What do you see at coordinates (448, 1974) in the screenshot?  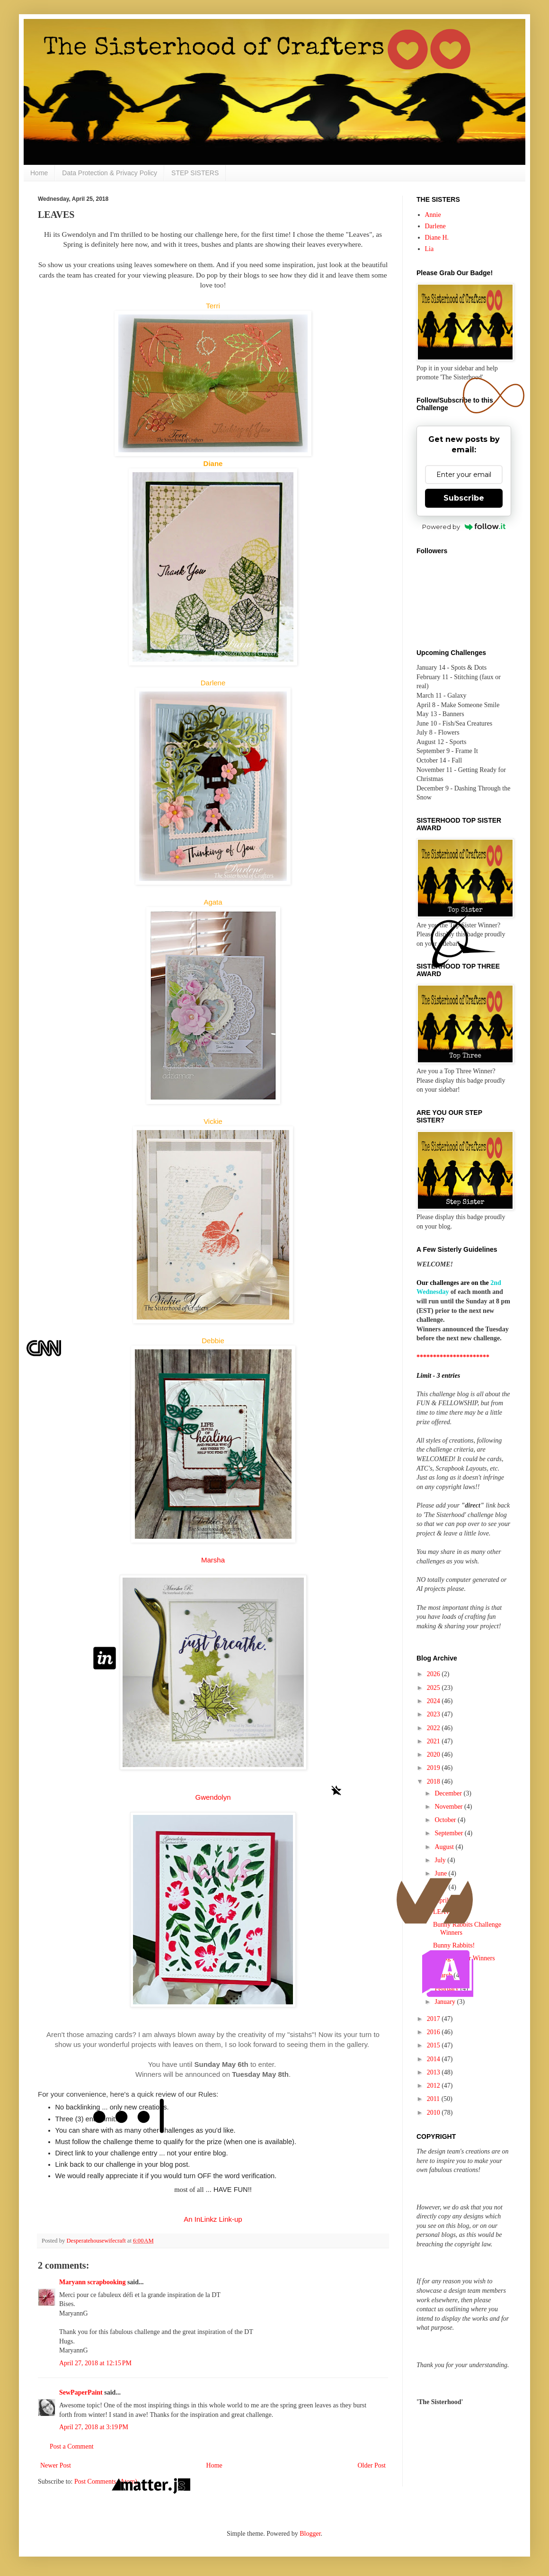 I see `open AutoCAD application` at bounding box center [448, 1974].